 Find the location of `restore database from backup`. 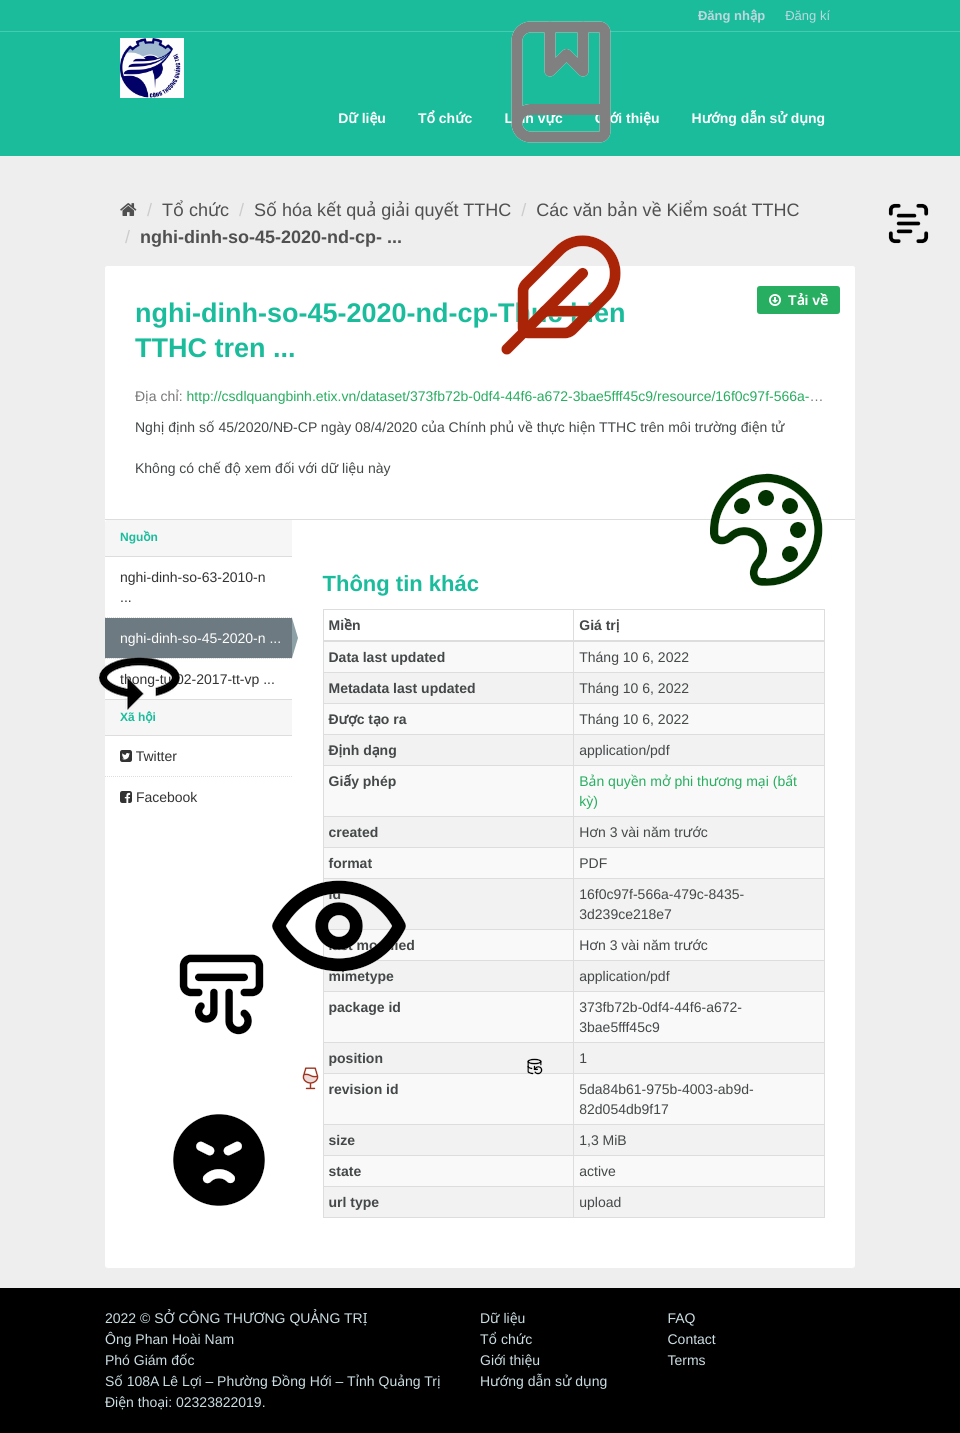

restore database from backup is located at coordinates (534, 1066).